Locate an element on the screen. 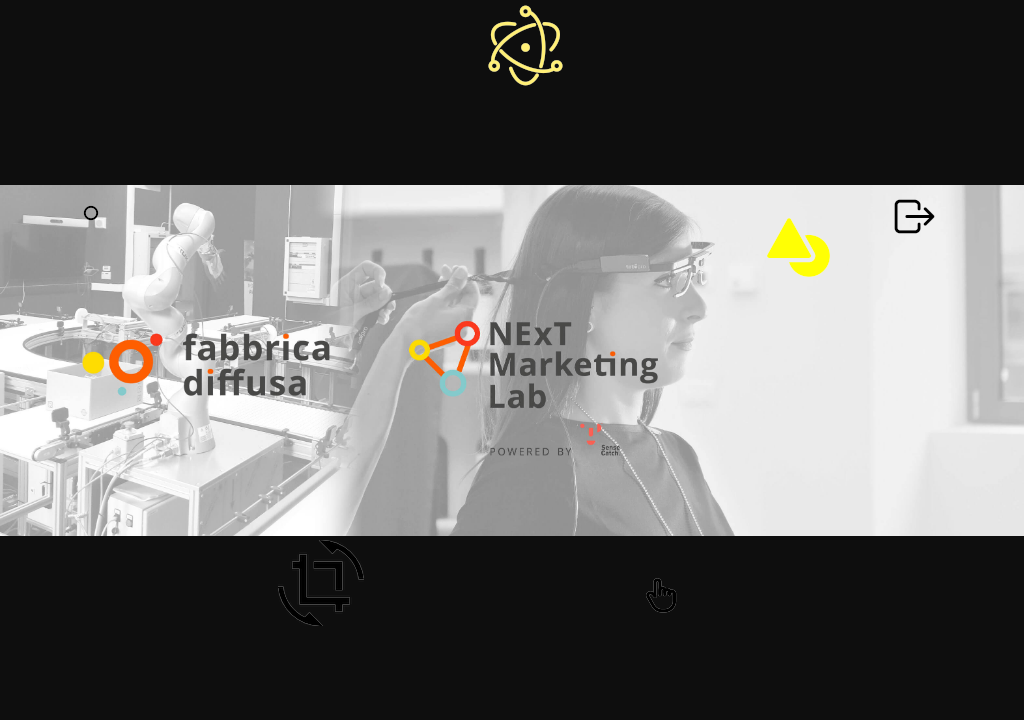  log out of your account is located at coordinates (914, 216).